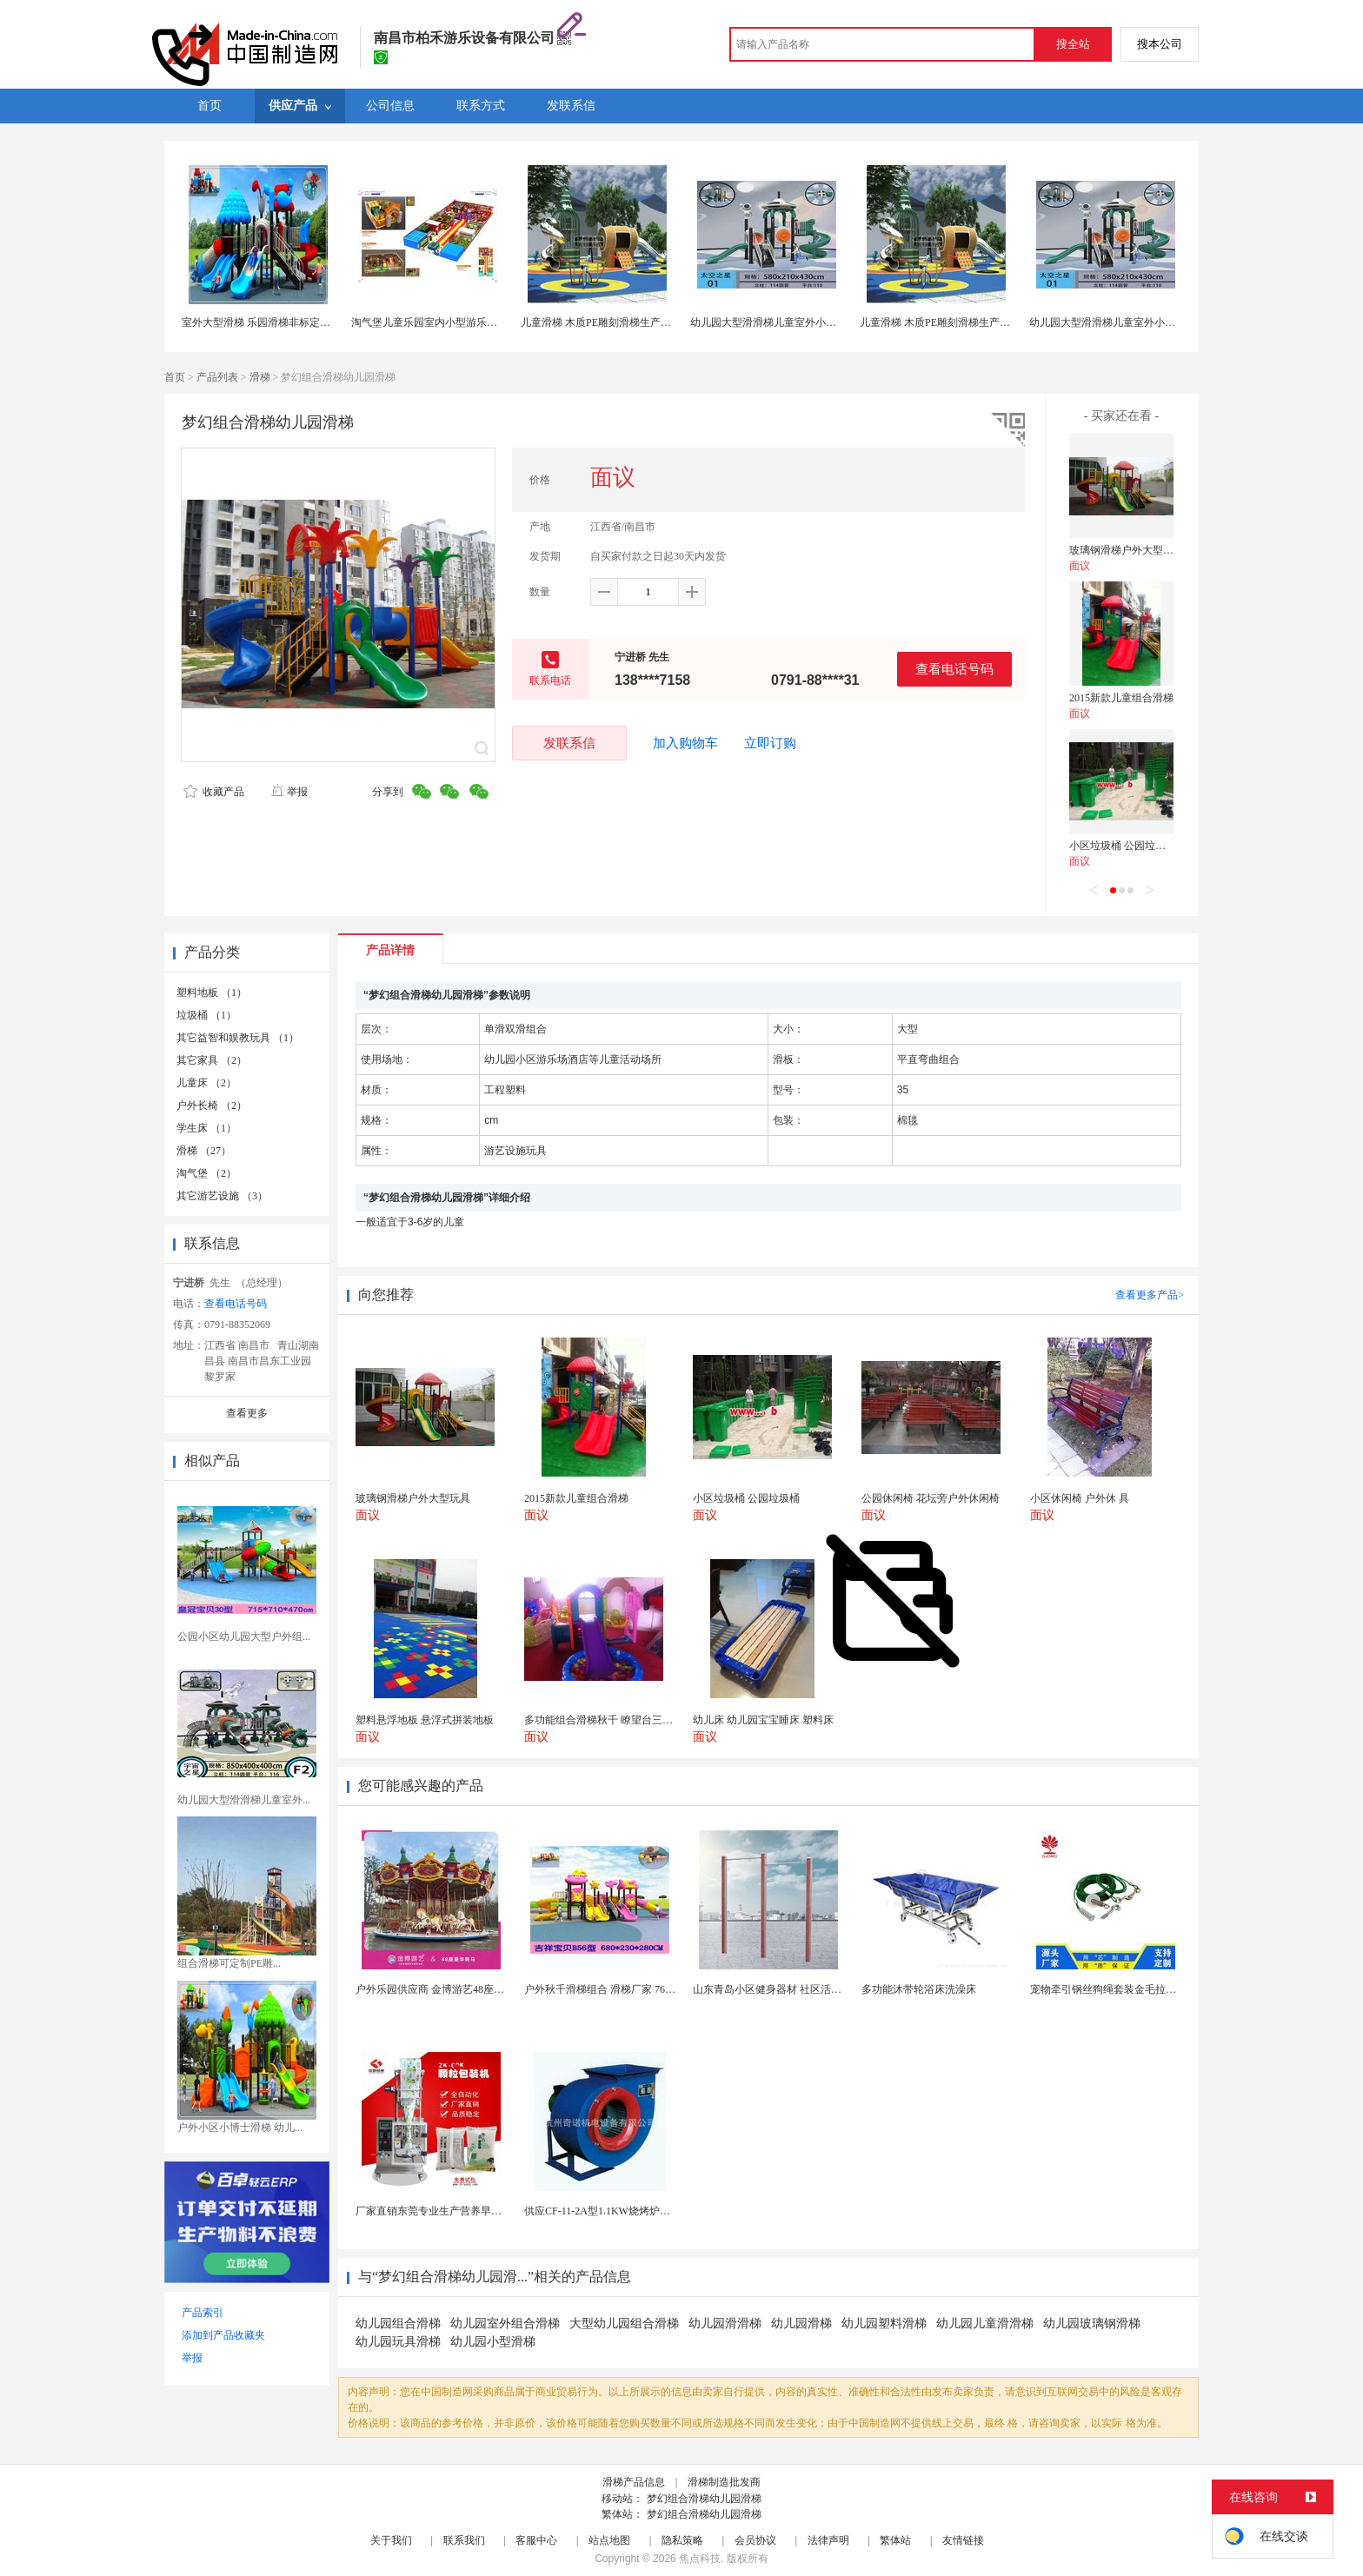 Image resolution: width=1363 pixels, height=2576 pixels. What do you see at coordinates (570, 24) in the screenshot?
I see `remove editing capabilities` at bounding box center [570, 24].